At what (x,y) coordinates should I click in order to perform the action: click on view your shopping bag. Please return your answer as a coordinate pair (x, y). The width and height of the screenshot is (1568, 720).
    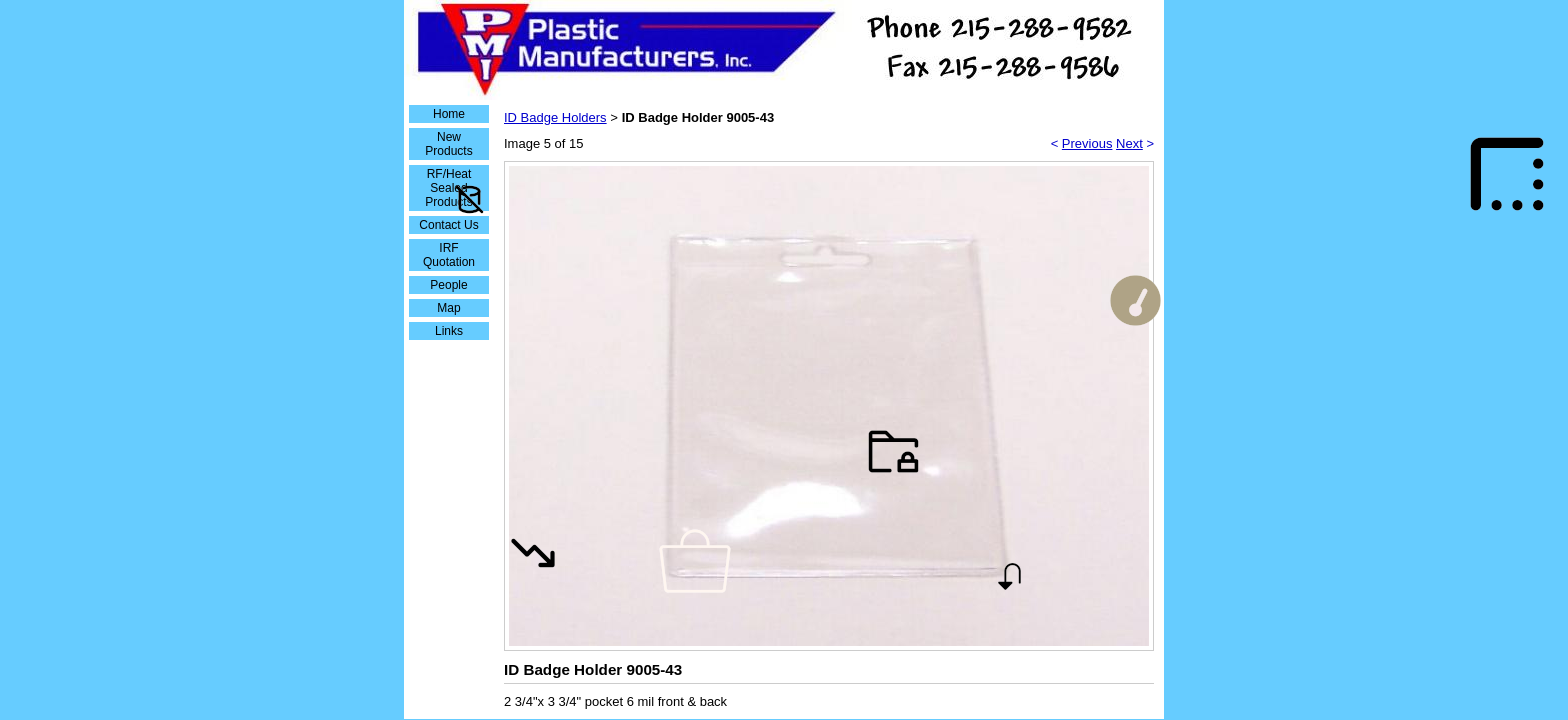
    Looking at the image, I should click on (695, 565).